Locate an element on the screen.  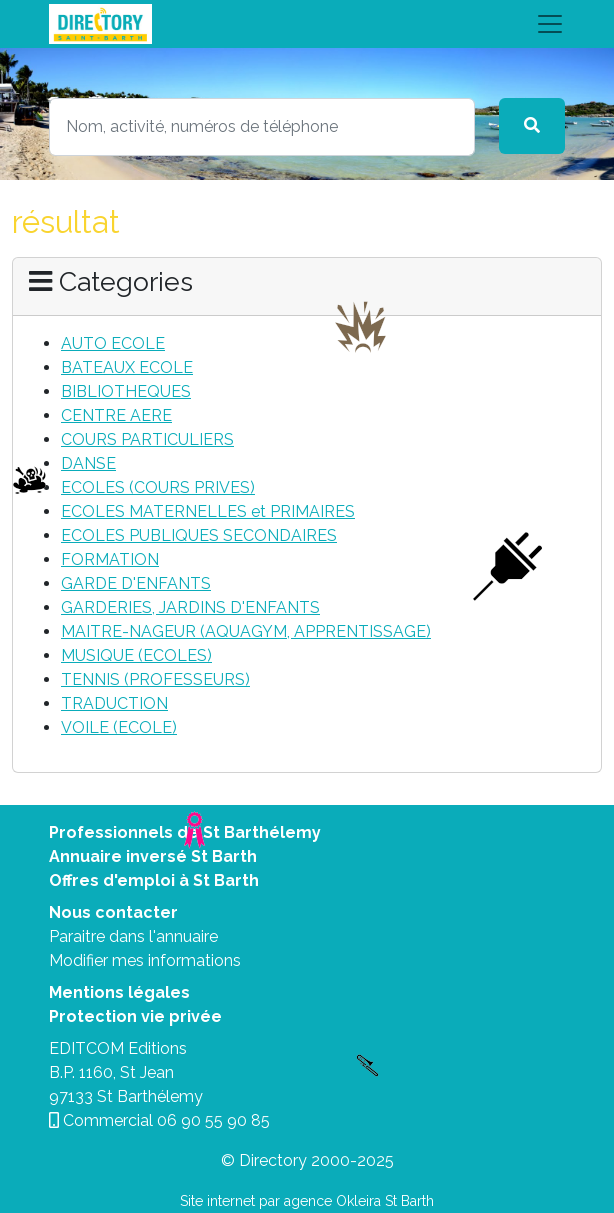
indicates a mine has been triggered or detonated is located at coordinates (360, 327).